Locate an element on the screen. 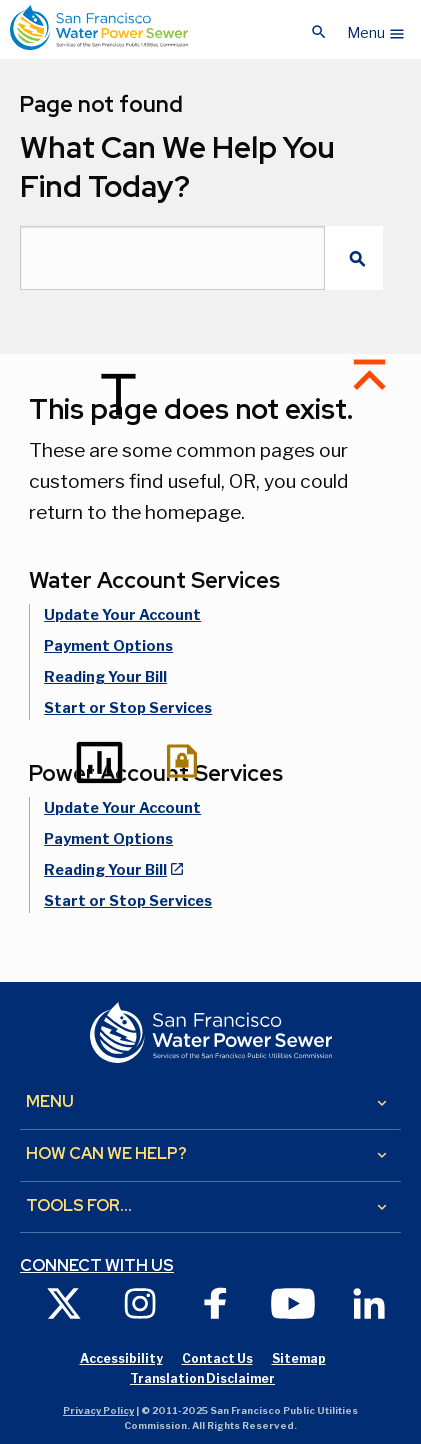  view a locked or protected file is located at coordinates (182, 761).